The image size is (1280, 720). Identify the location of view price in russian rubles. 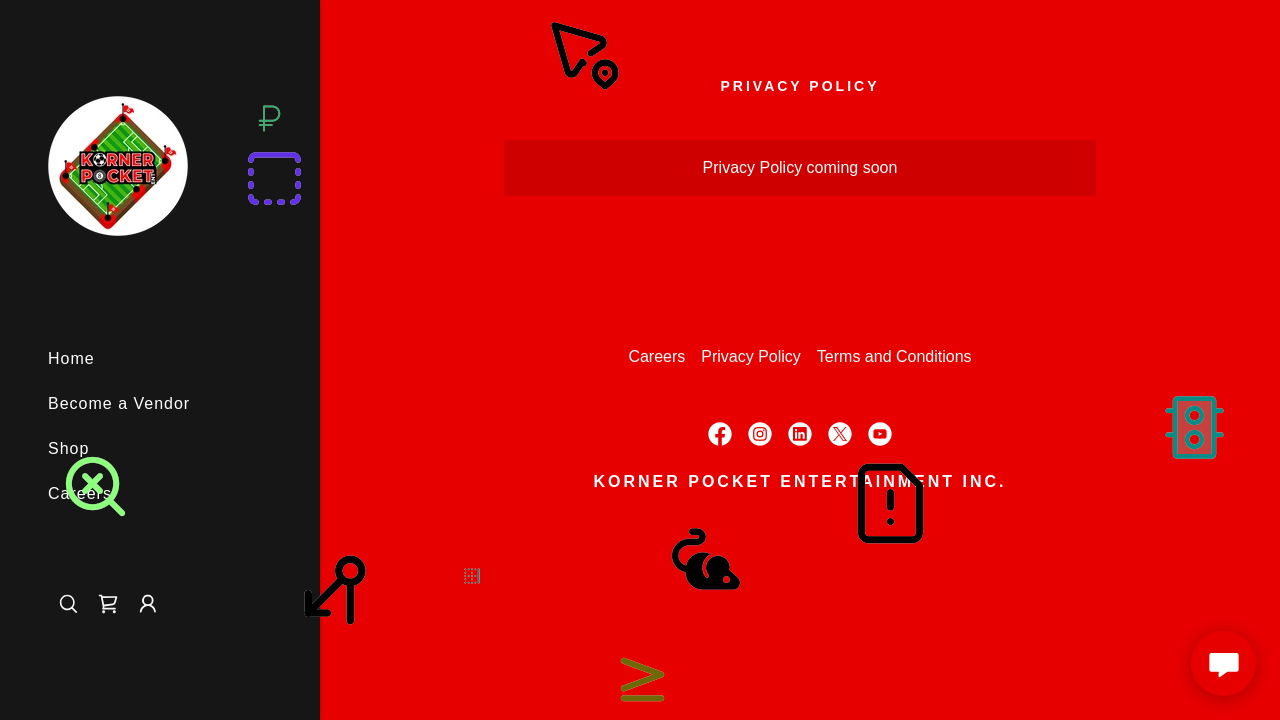
(269, 118).